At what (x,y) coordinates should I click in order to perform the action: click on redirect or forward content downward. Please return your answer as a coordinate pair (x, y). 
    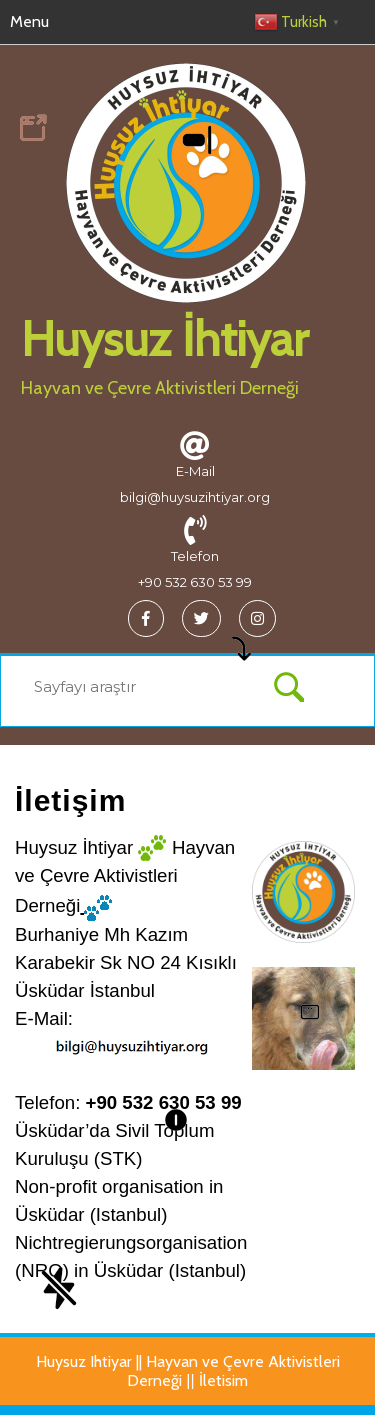
    Looking at the image, I should click on (241, 648).